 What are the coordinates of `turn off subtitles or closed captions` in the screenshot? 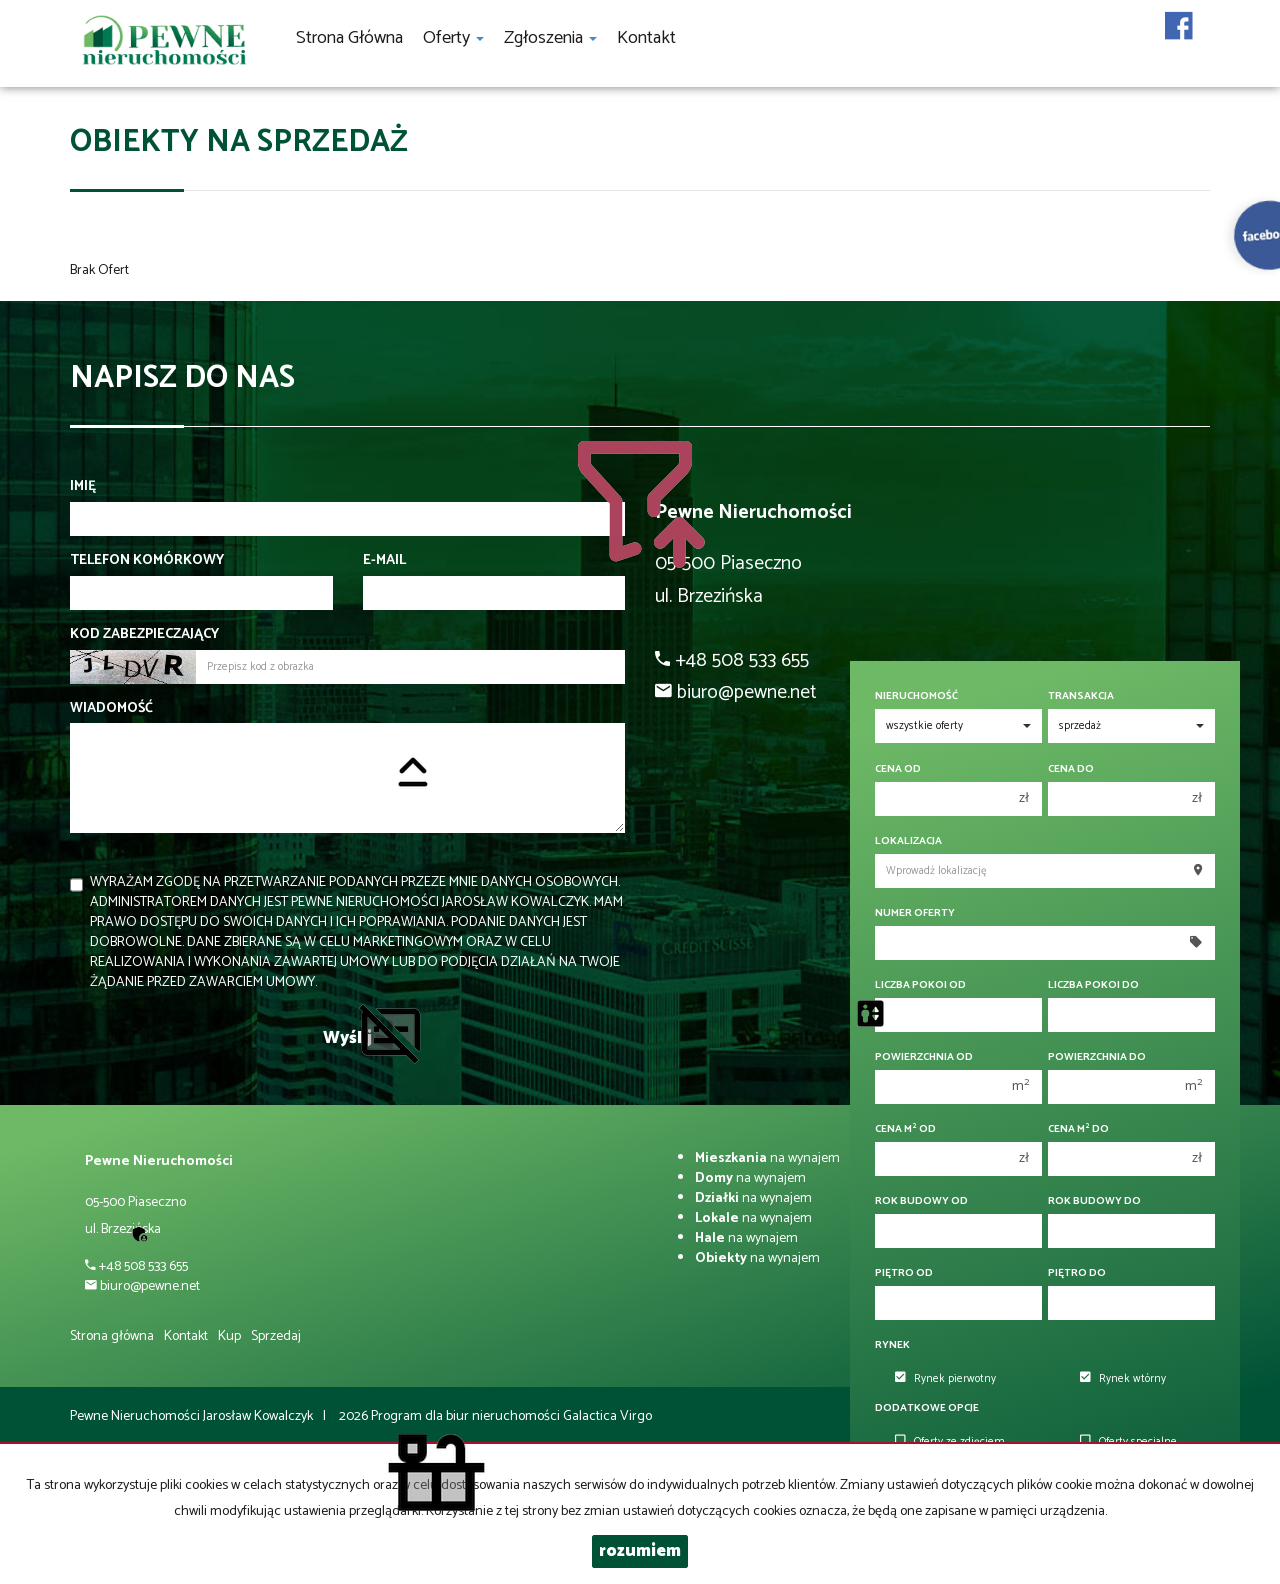 It's located at (391, 1032).